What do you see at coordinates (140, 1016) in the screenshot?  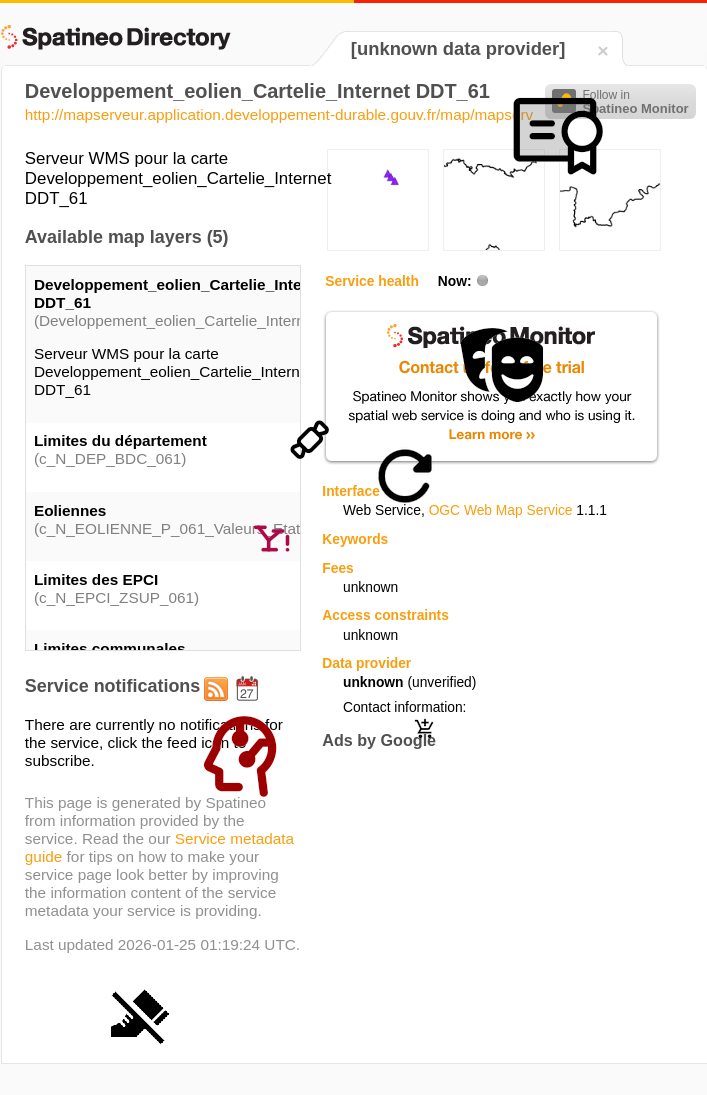 I see `indicates a restricted area where walking is prohibited` at bounding box center [140, 1016].